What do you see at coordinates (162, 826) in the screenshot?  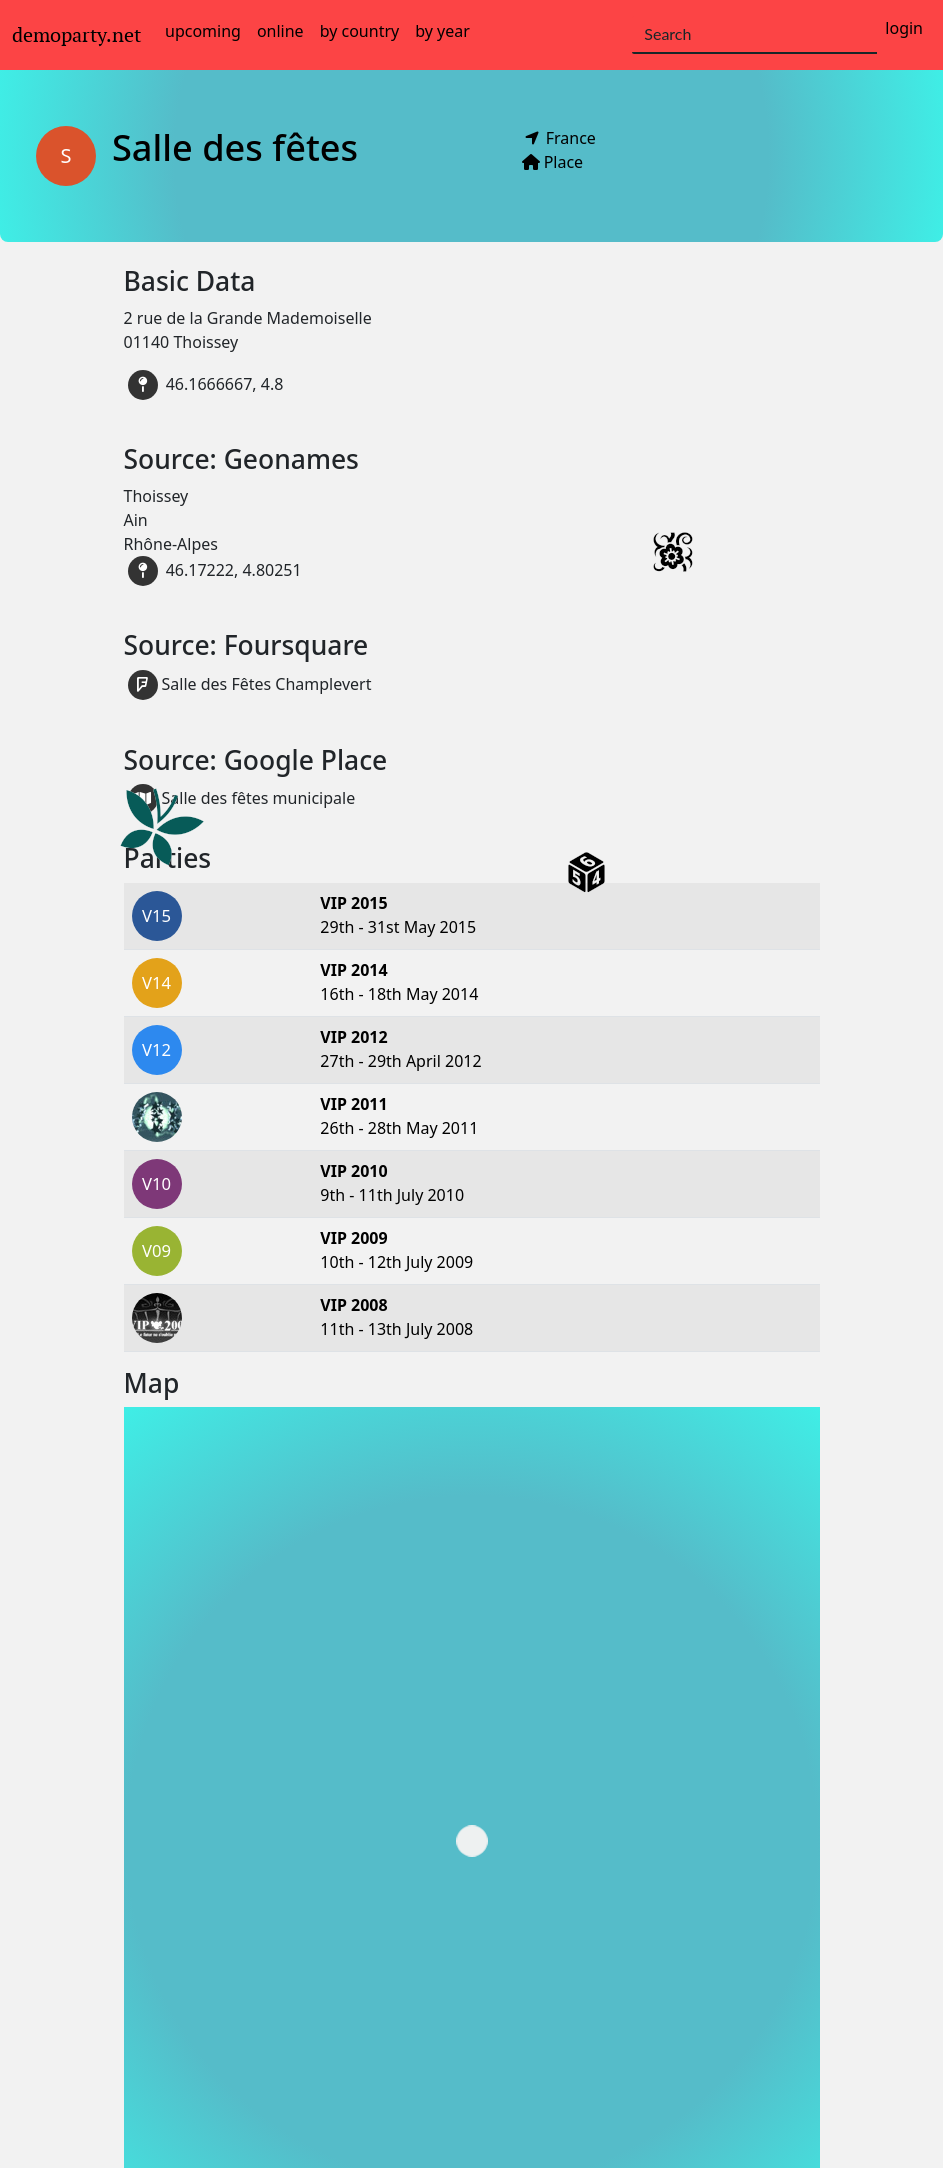 I see `nature or wildlife category indicator` at bounding box center [162, 826].